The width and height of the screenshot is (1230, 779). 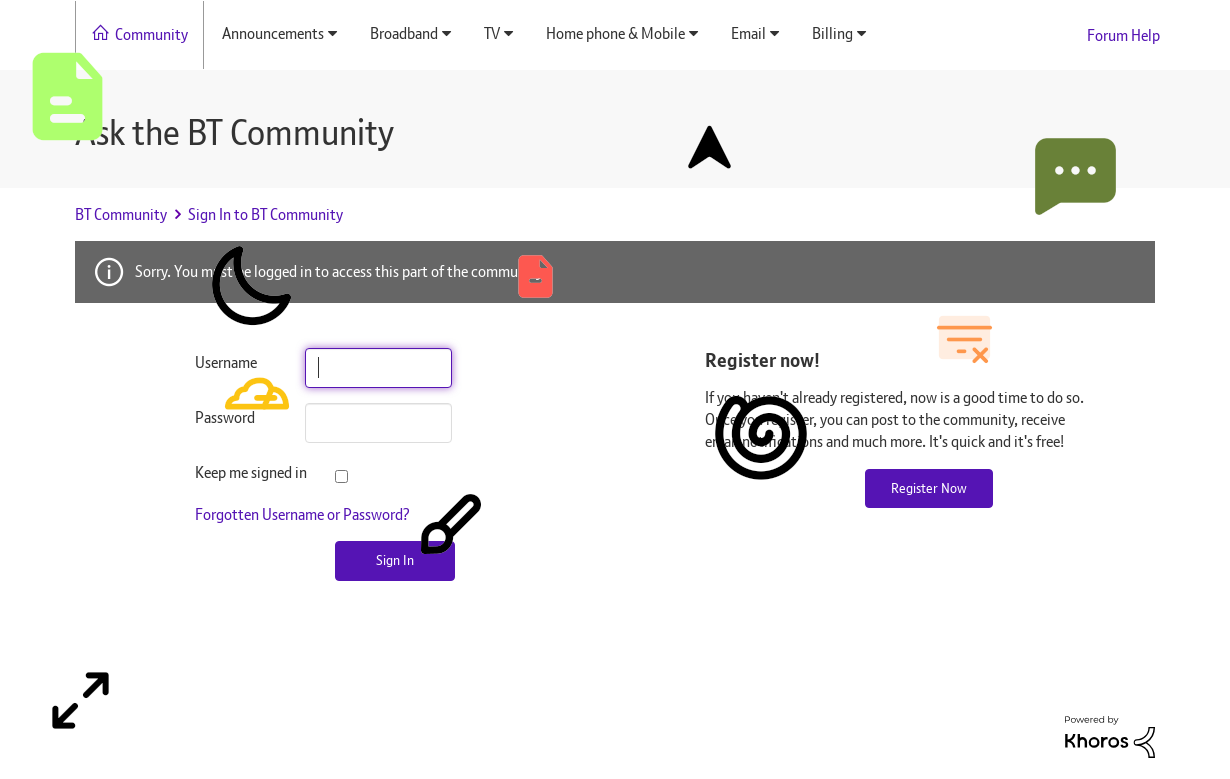 I want to click on open messaging or chat, so click(x=1075, y=174).